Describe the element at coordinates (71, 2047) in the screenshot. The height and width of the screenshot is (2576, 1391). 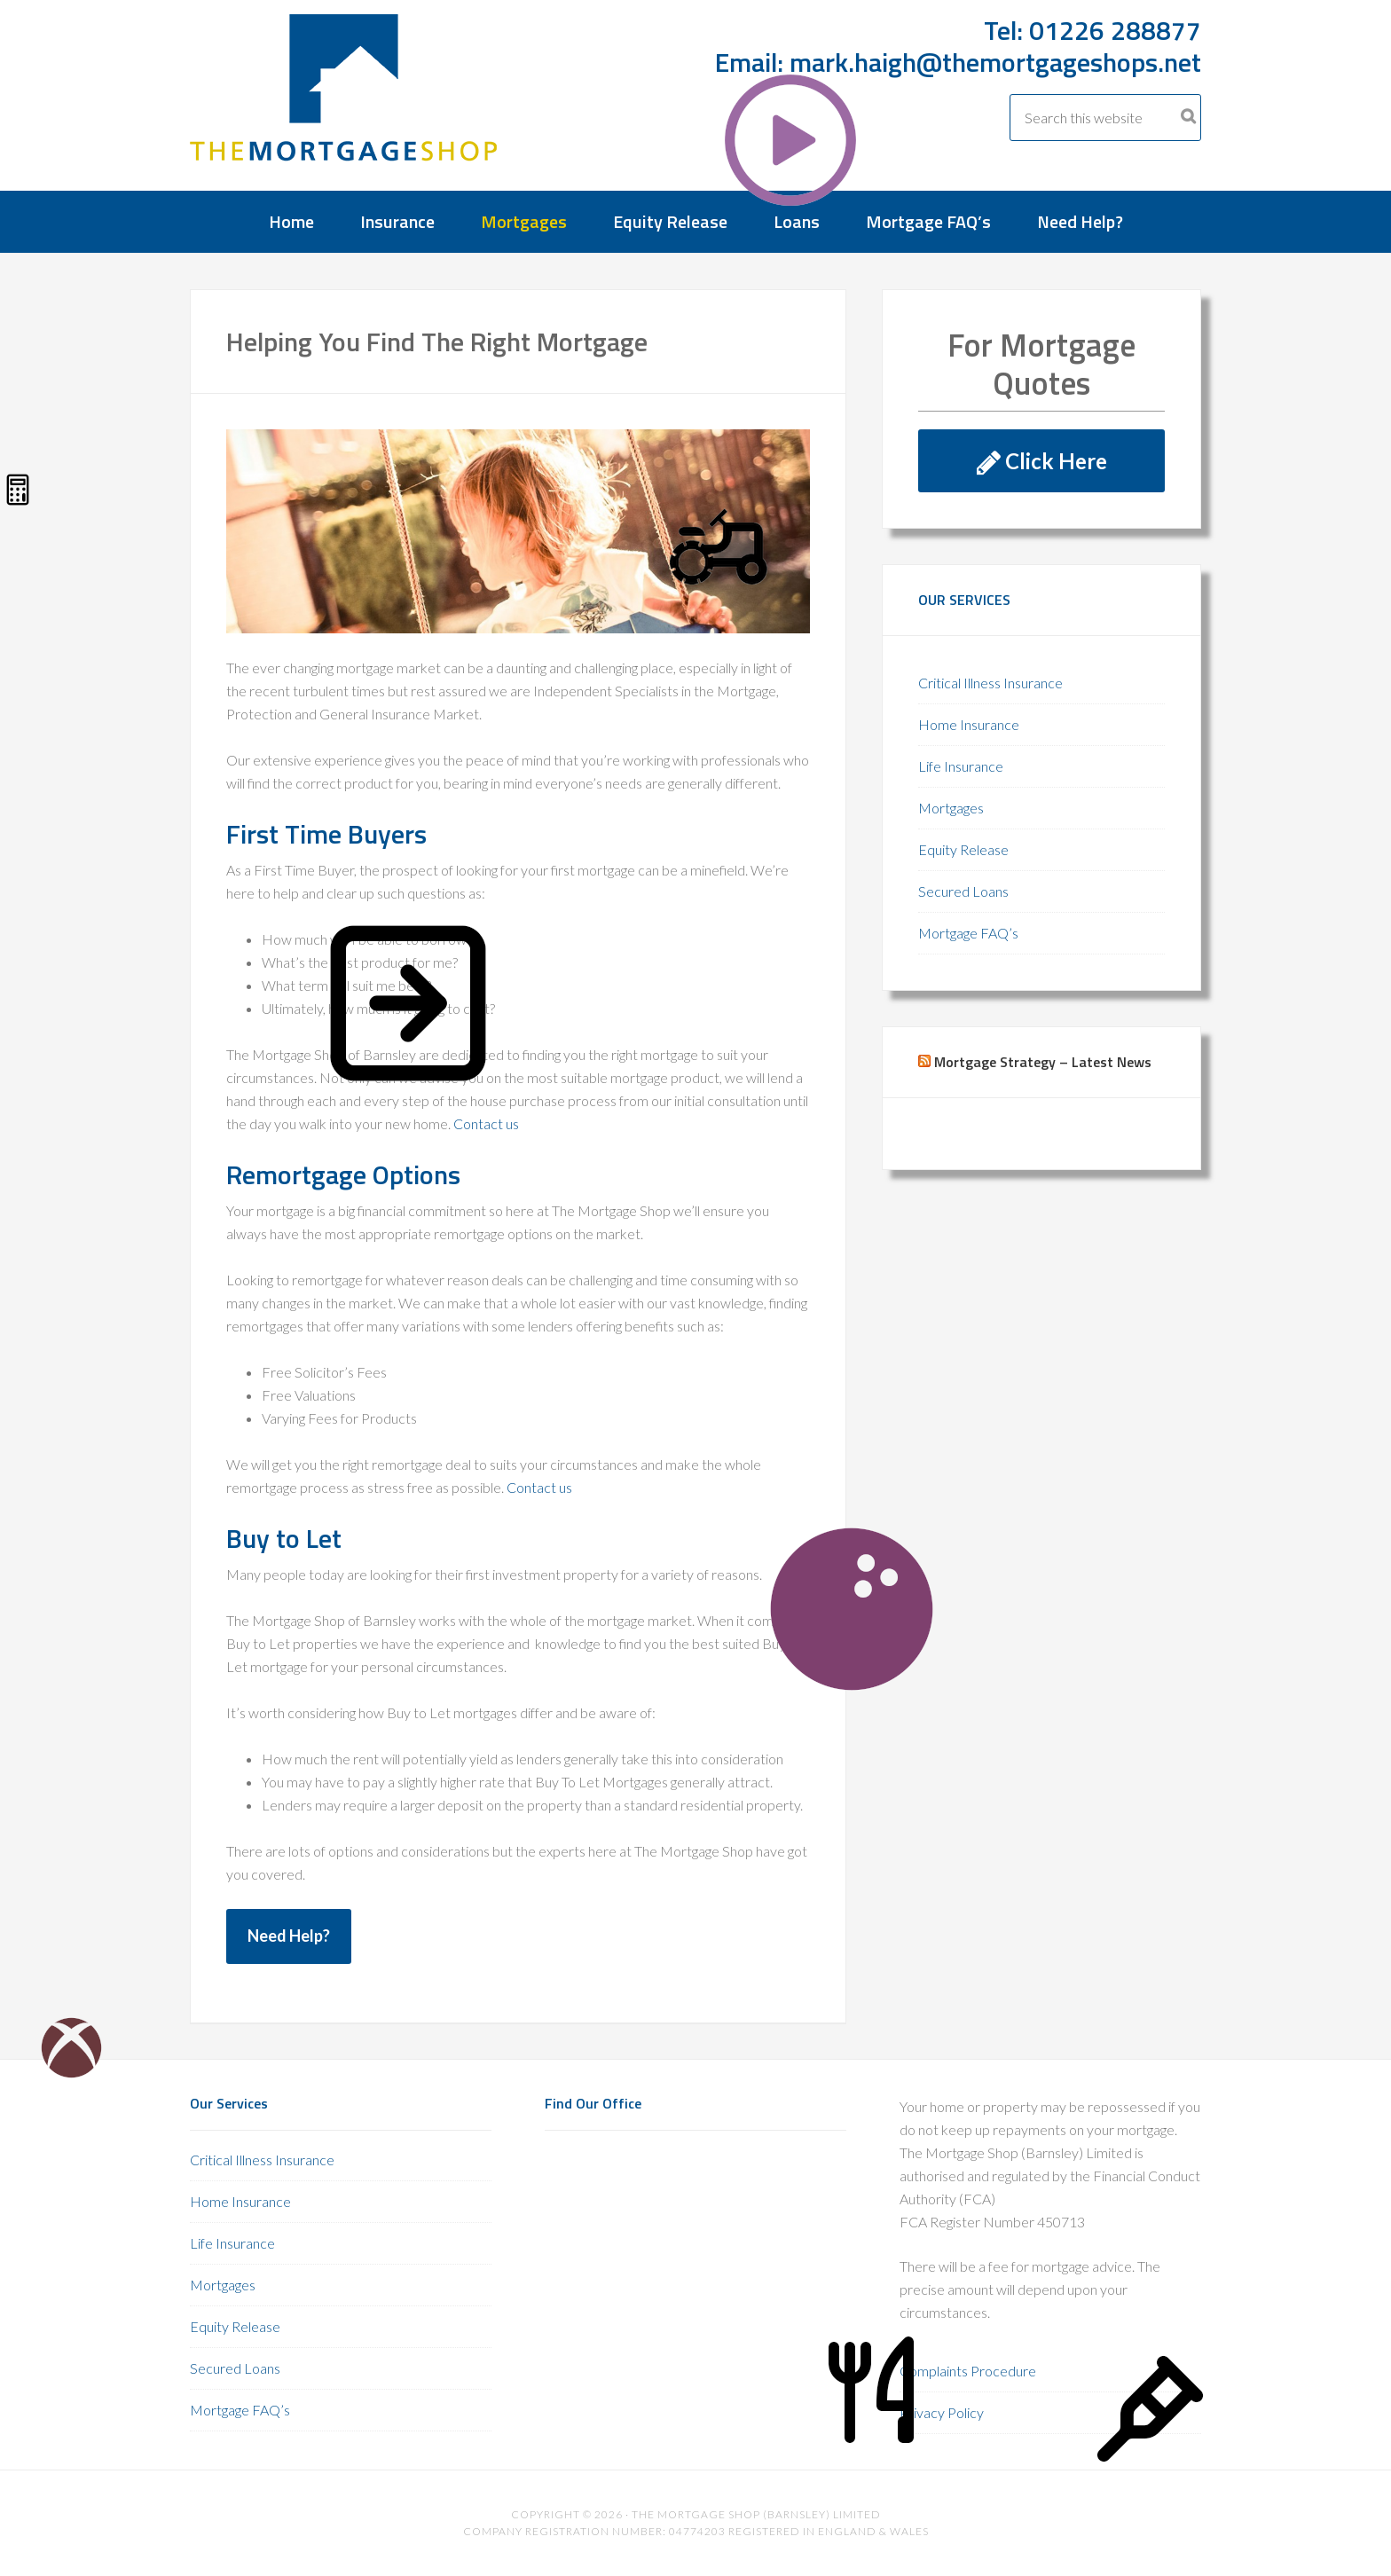
I see `open Xbox app` at that location.